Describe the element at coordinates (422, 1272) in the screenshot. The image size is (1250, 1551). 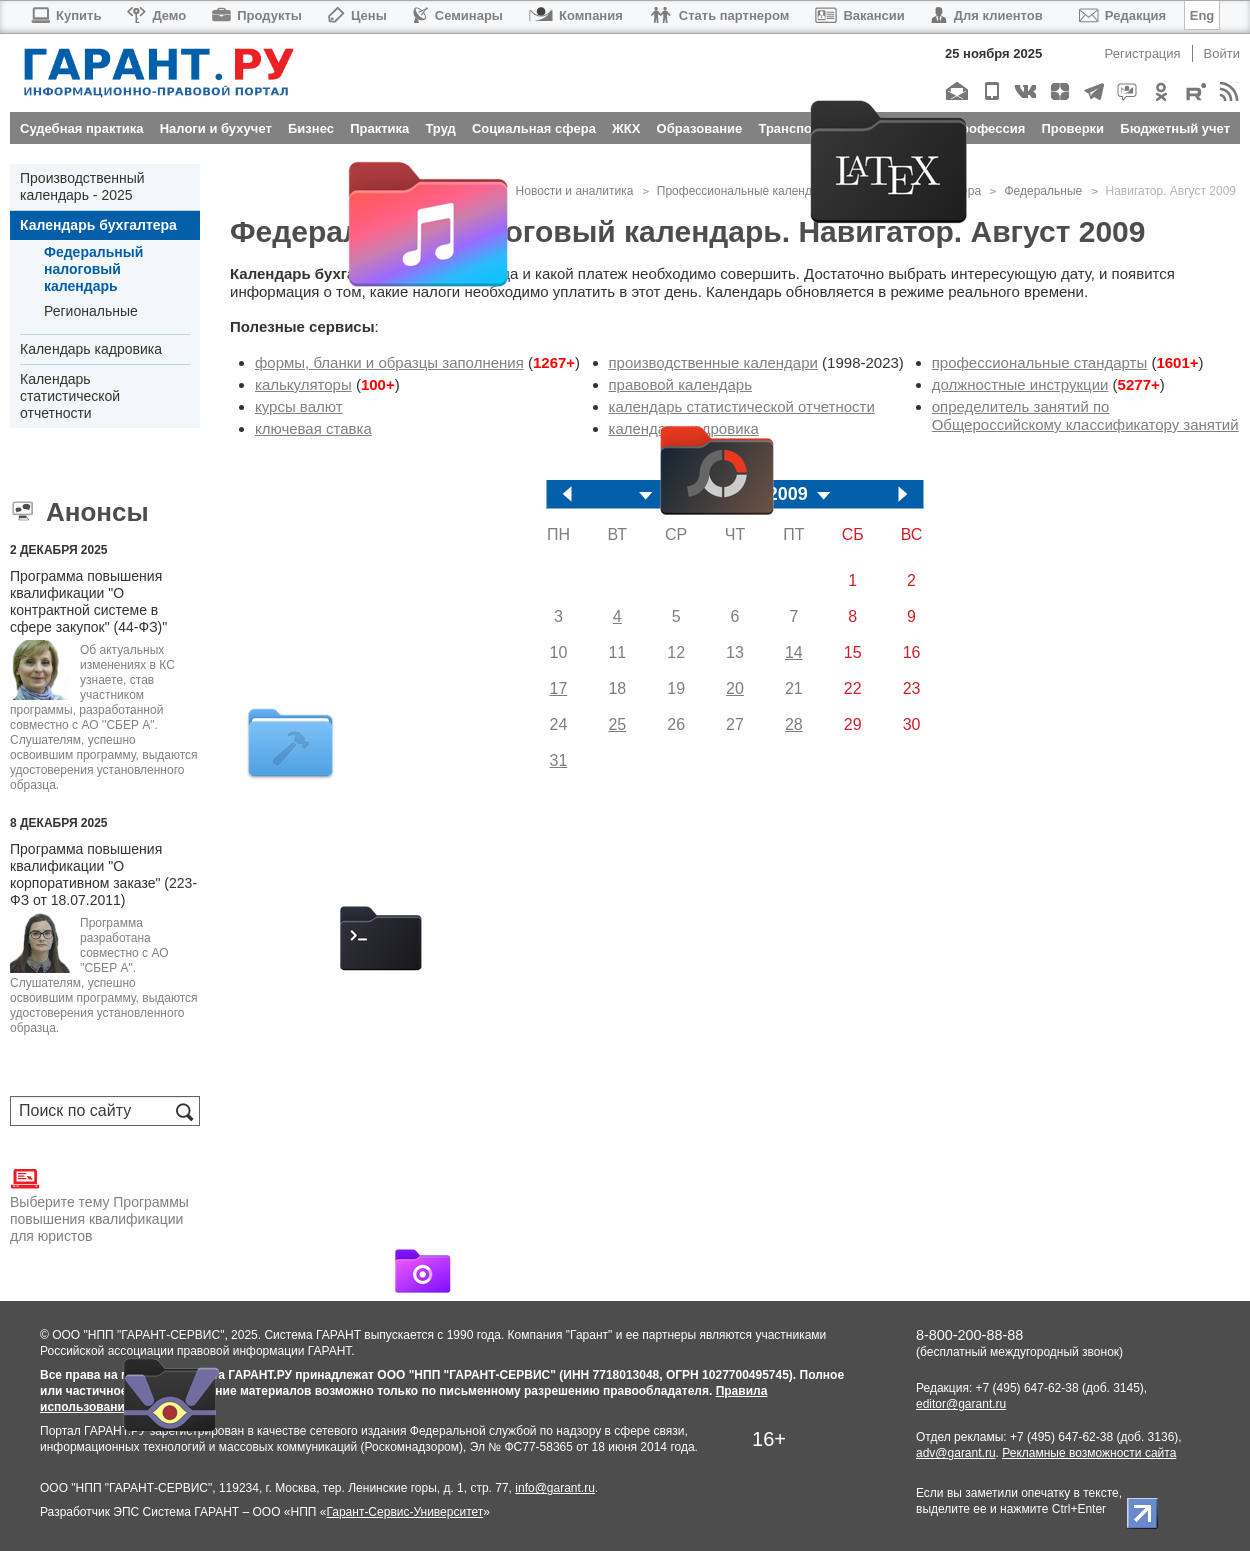
I see `open wondershare orgcharting project folder` at that location.